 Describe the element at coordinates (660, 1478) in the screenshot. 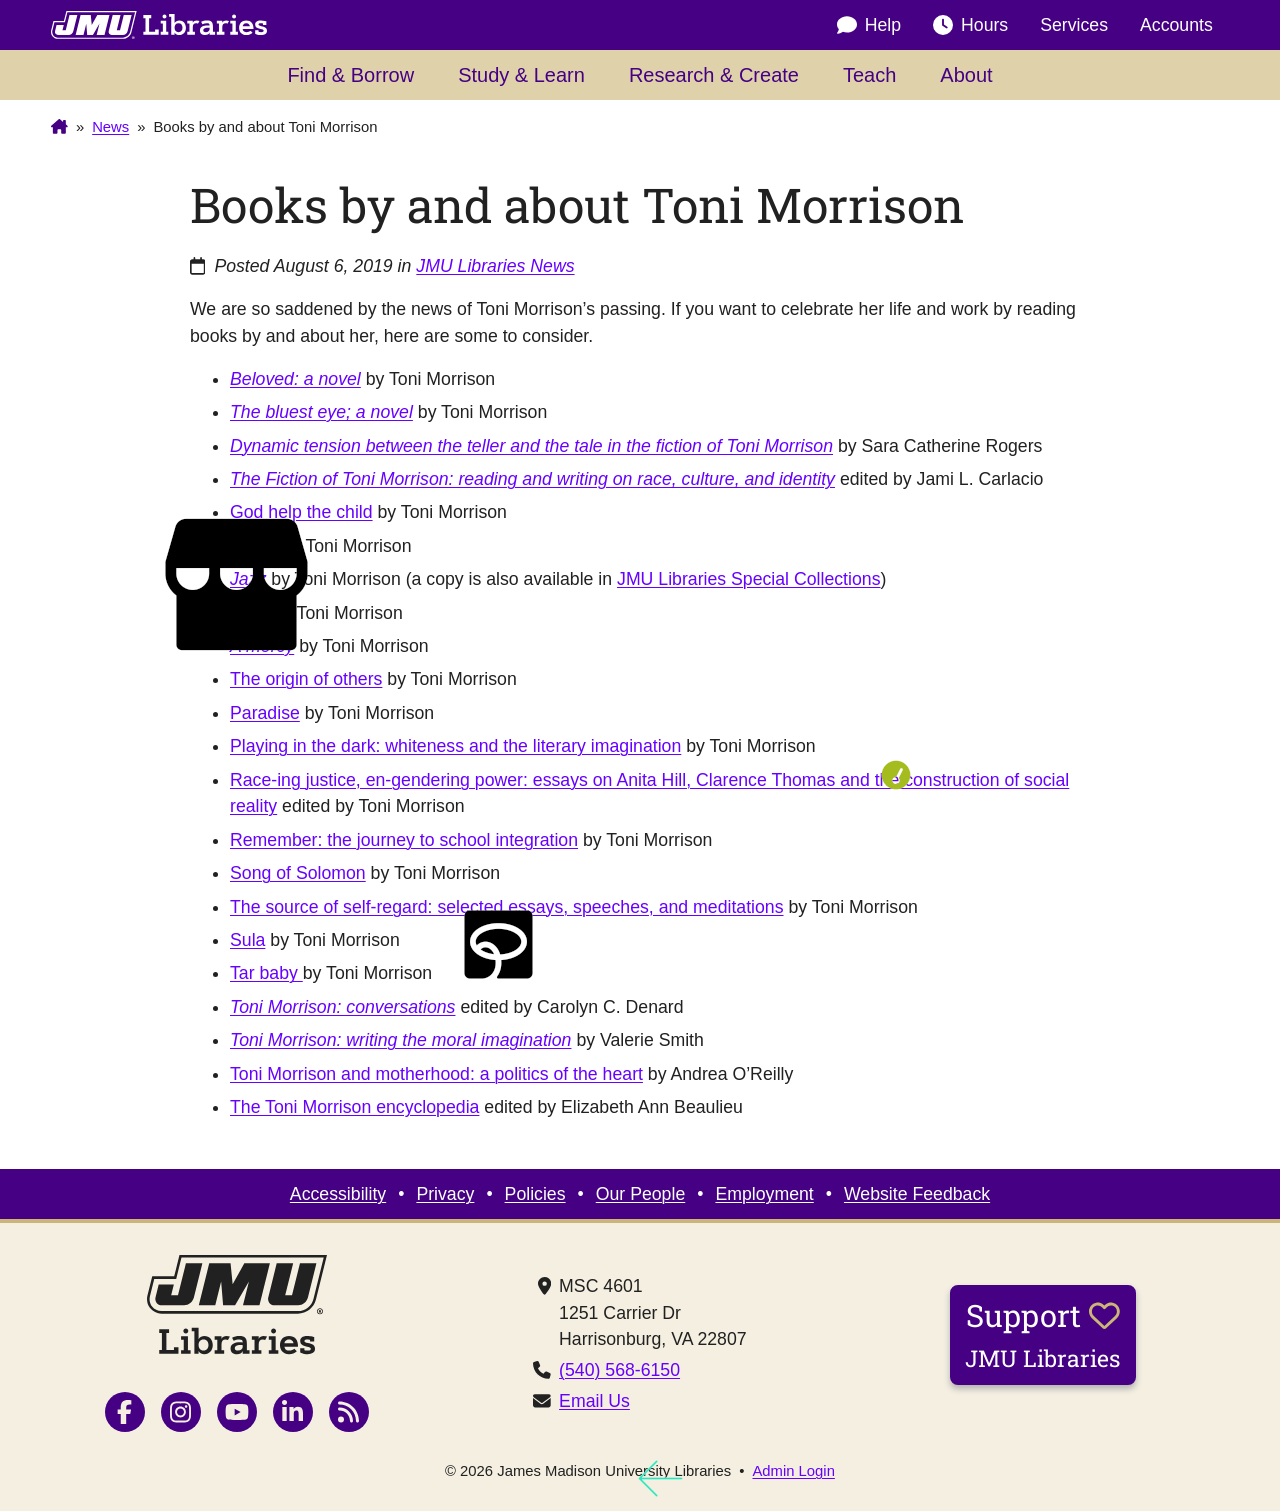

I see `go back to the previous screen` at that location.